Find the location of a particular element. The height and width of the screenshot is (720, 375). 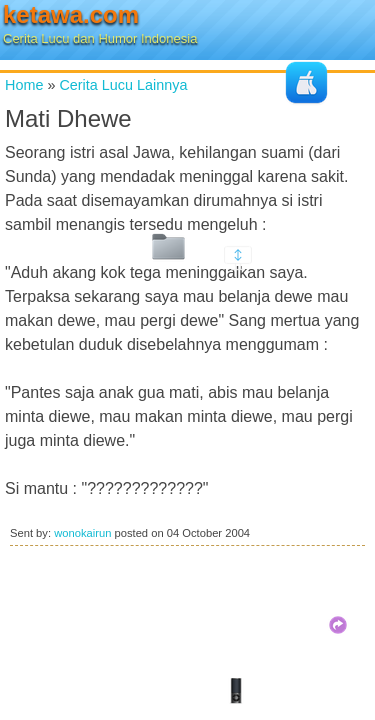

rotate or flip display orientation is located at coordinates (238, 258).